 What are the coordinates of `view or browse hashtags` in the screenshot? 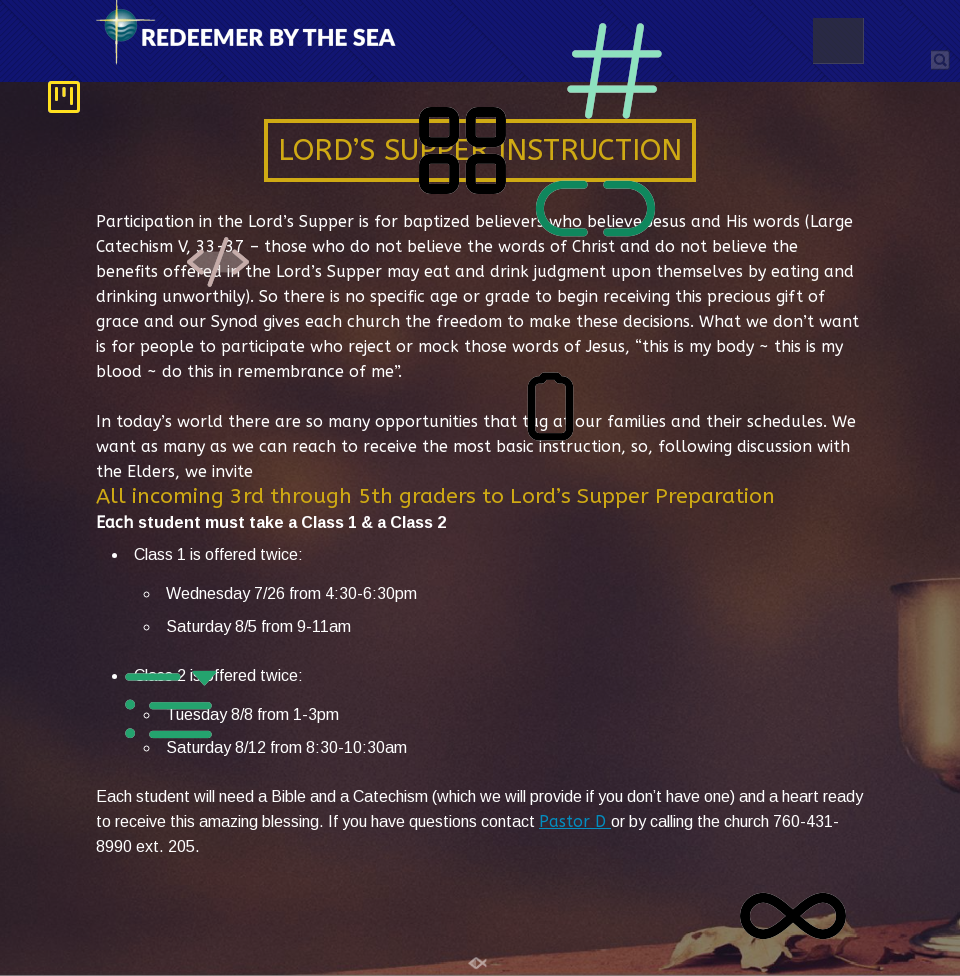 It's located at (614, 71).